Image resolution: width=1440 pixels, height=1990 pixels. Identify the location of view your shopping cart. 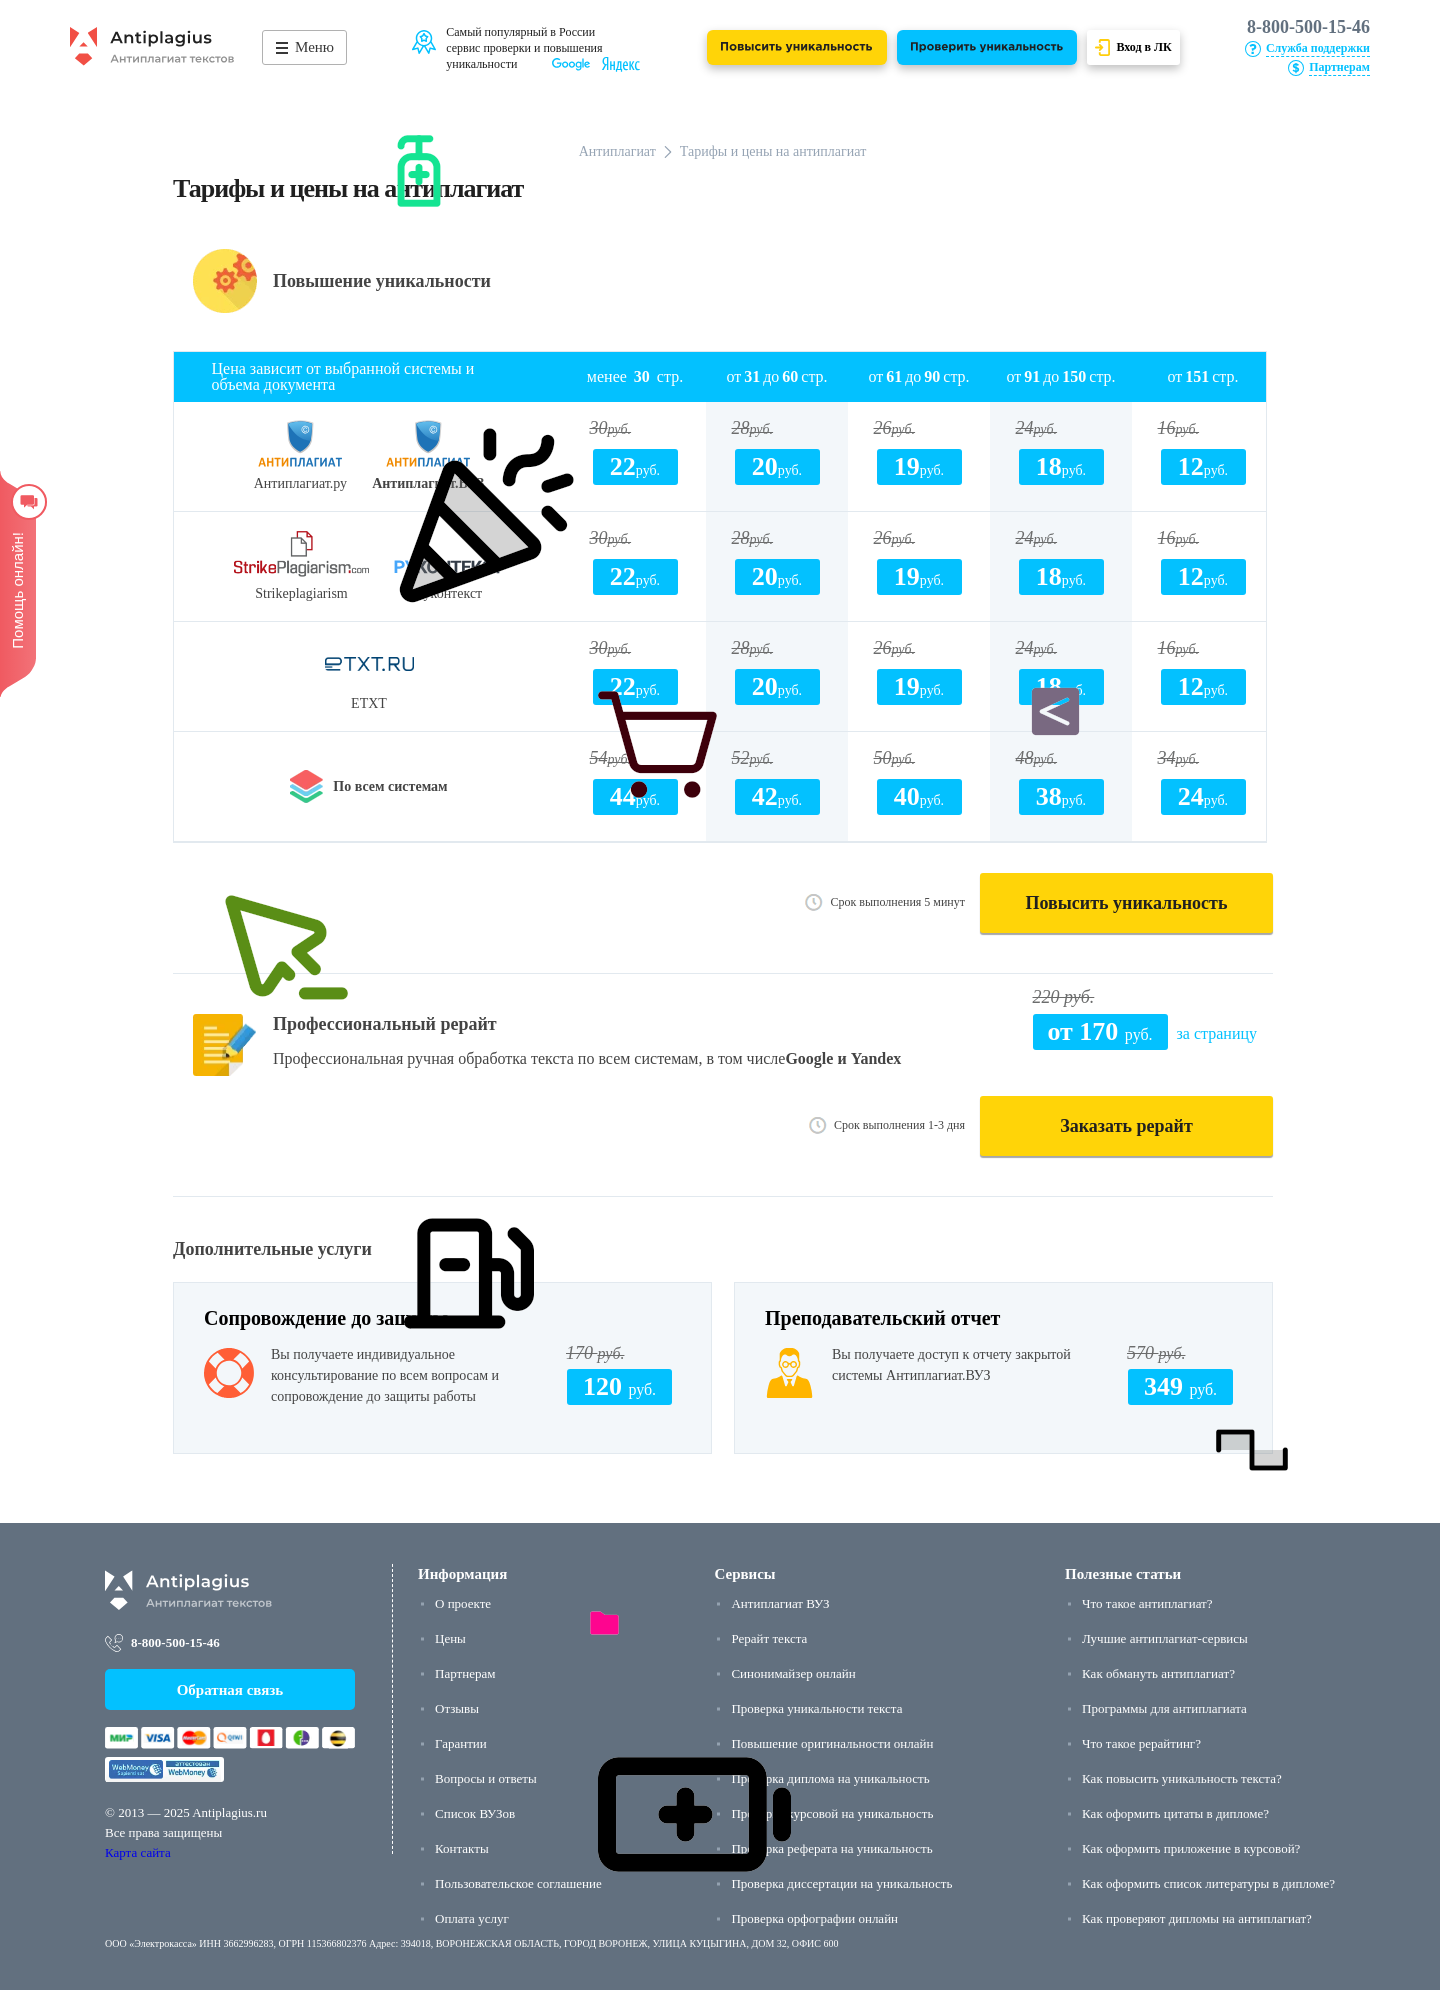
(659, 744).